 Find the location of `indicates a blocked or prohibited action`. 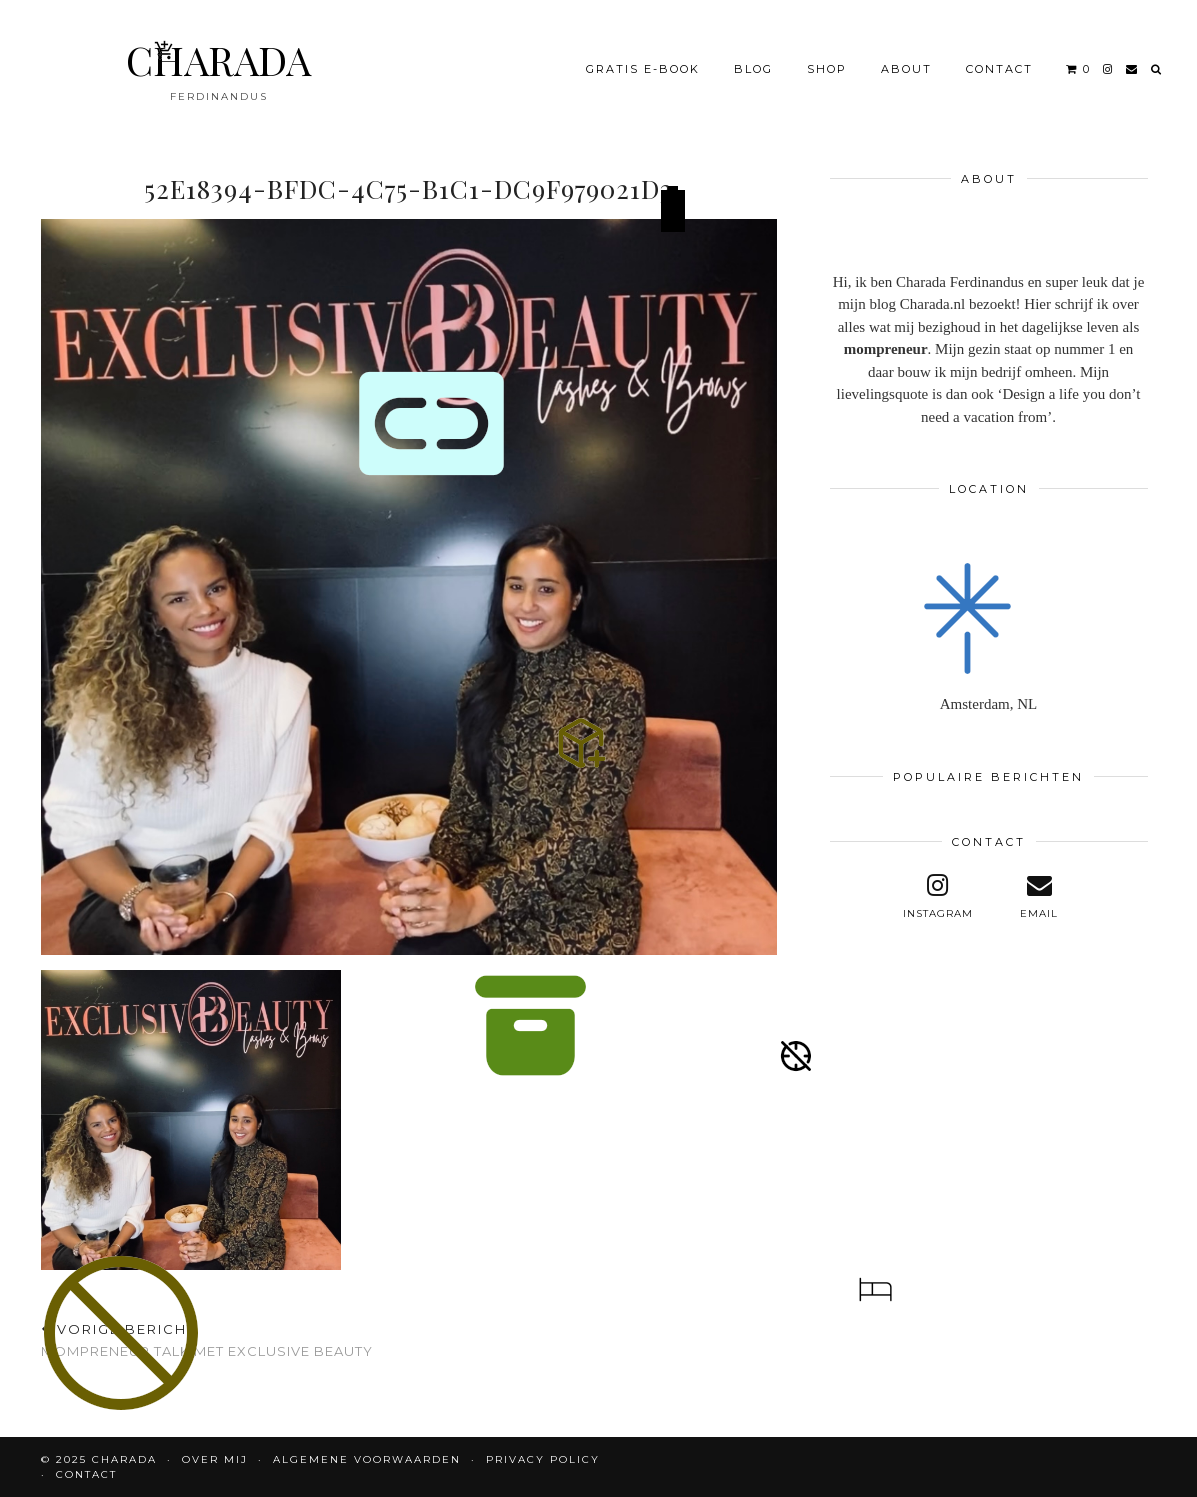

indicates a blocked or prohibited action is located at coordinates (121, 1333).